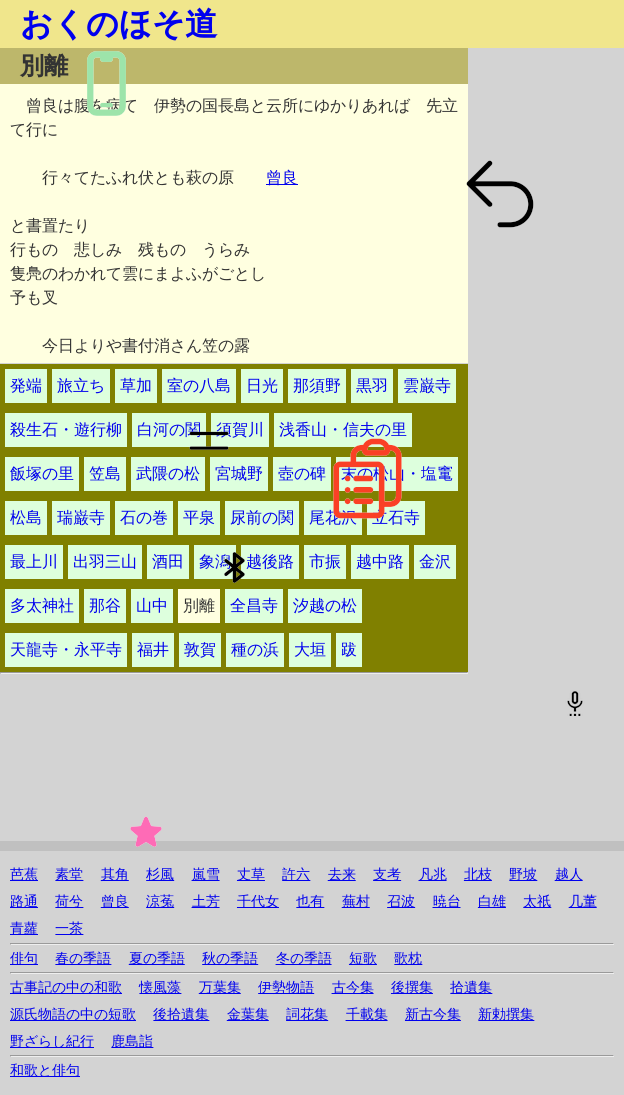 Image resolution: width=624 pixels, height=1095 pixels. Describe the element at coordinates (575, 703) in the screenshot. I see `access voice input settings` at that location.